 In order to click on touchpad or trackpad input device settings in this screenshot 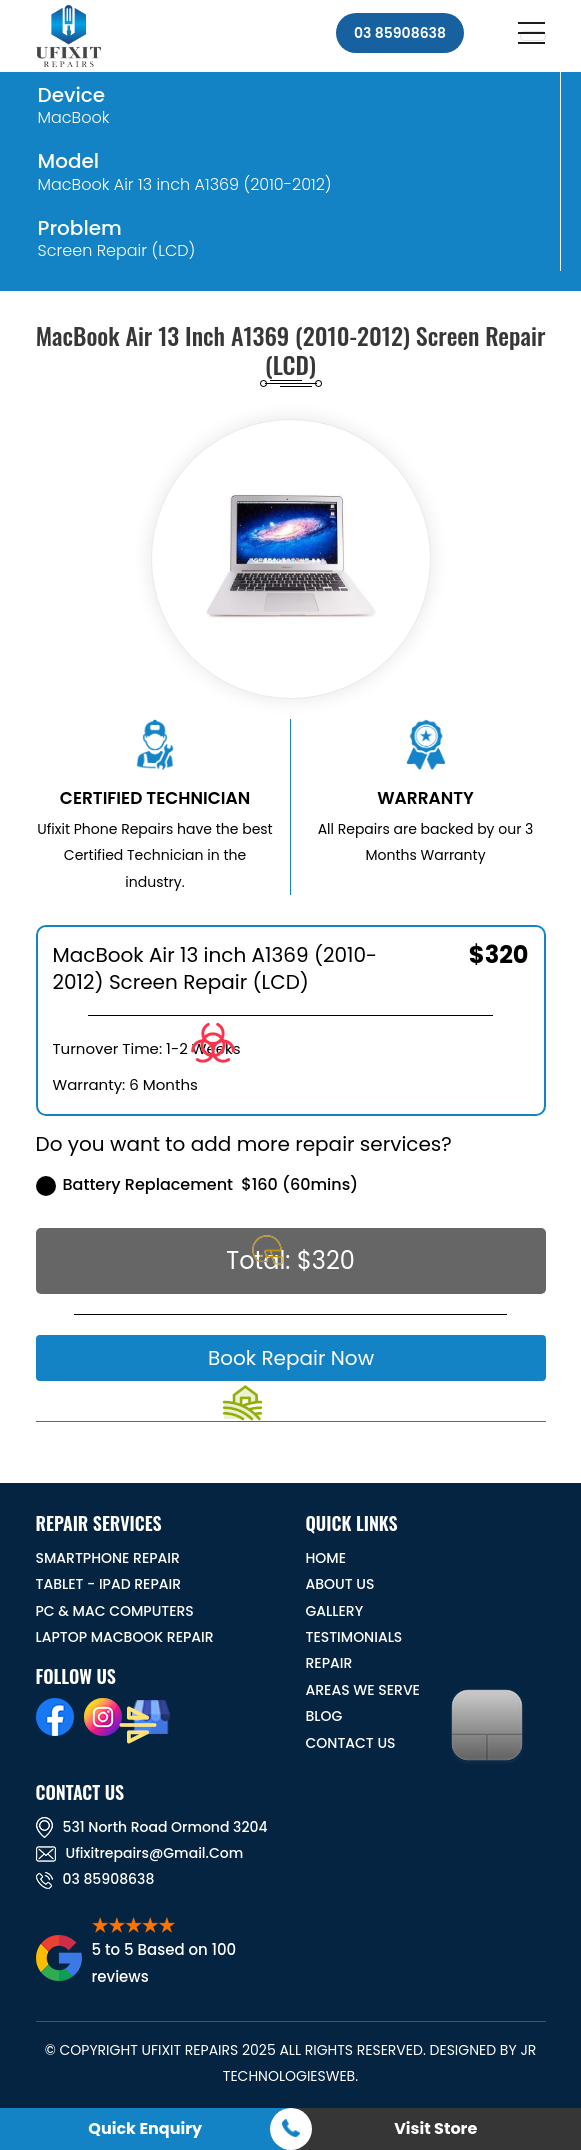, I will do `click(487, 1725)`.